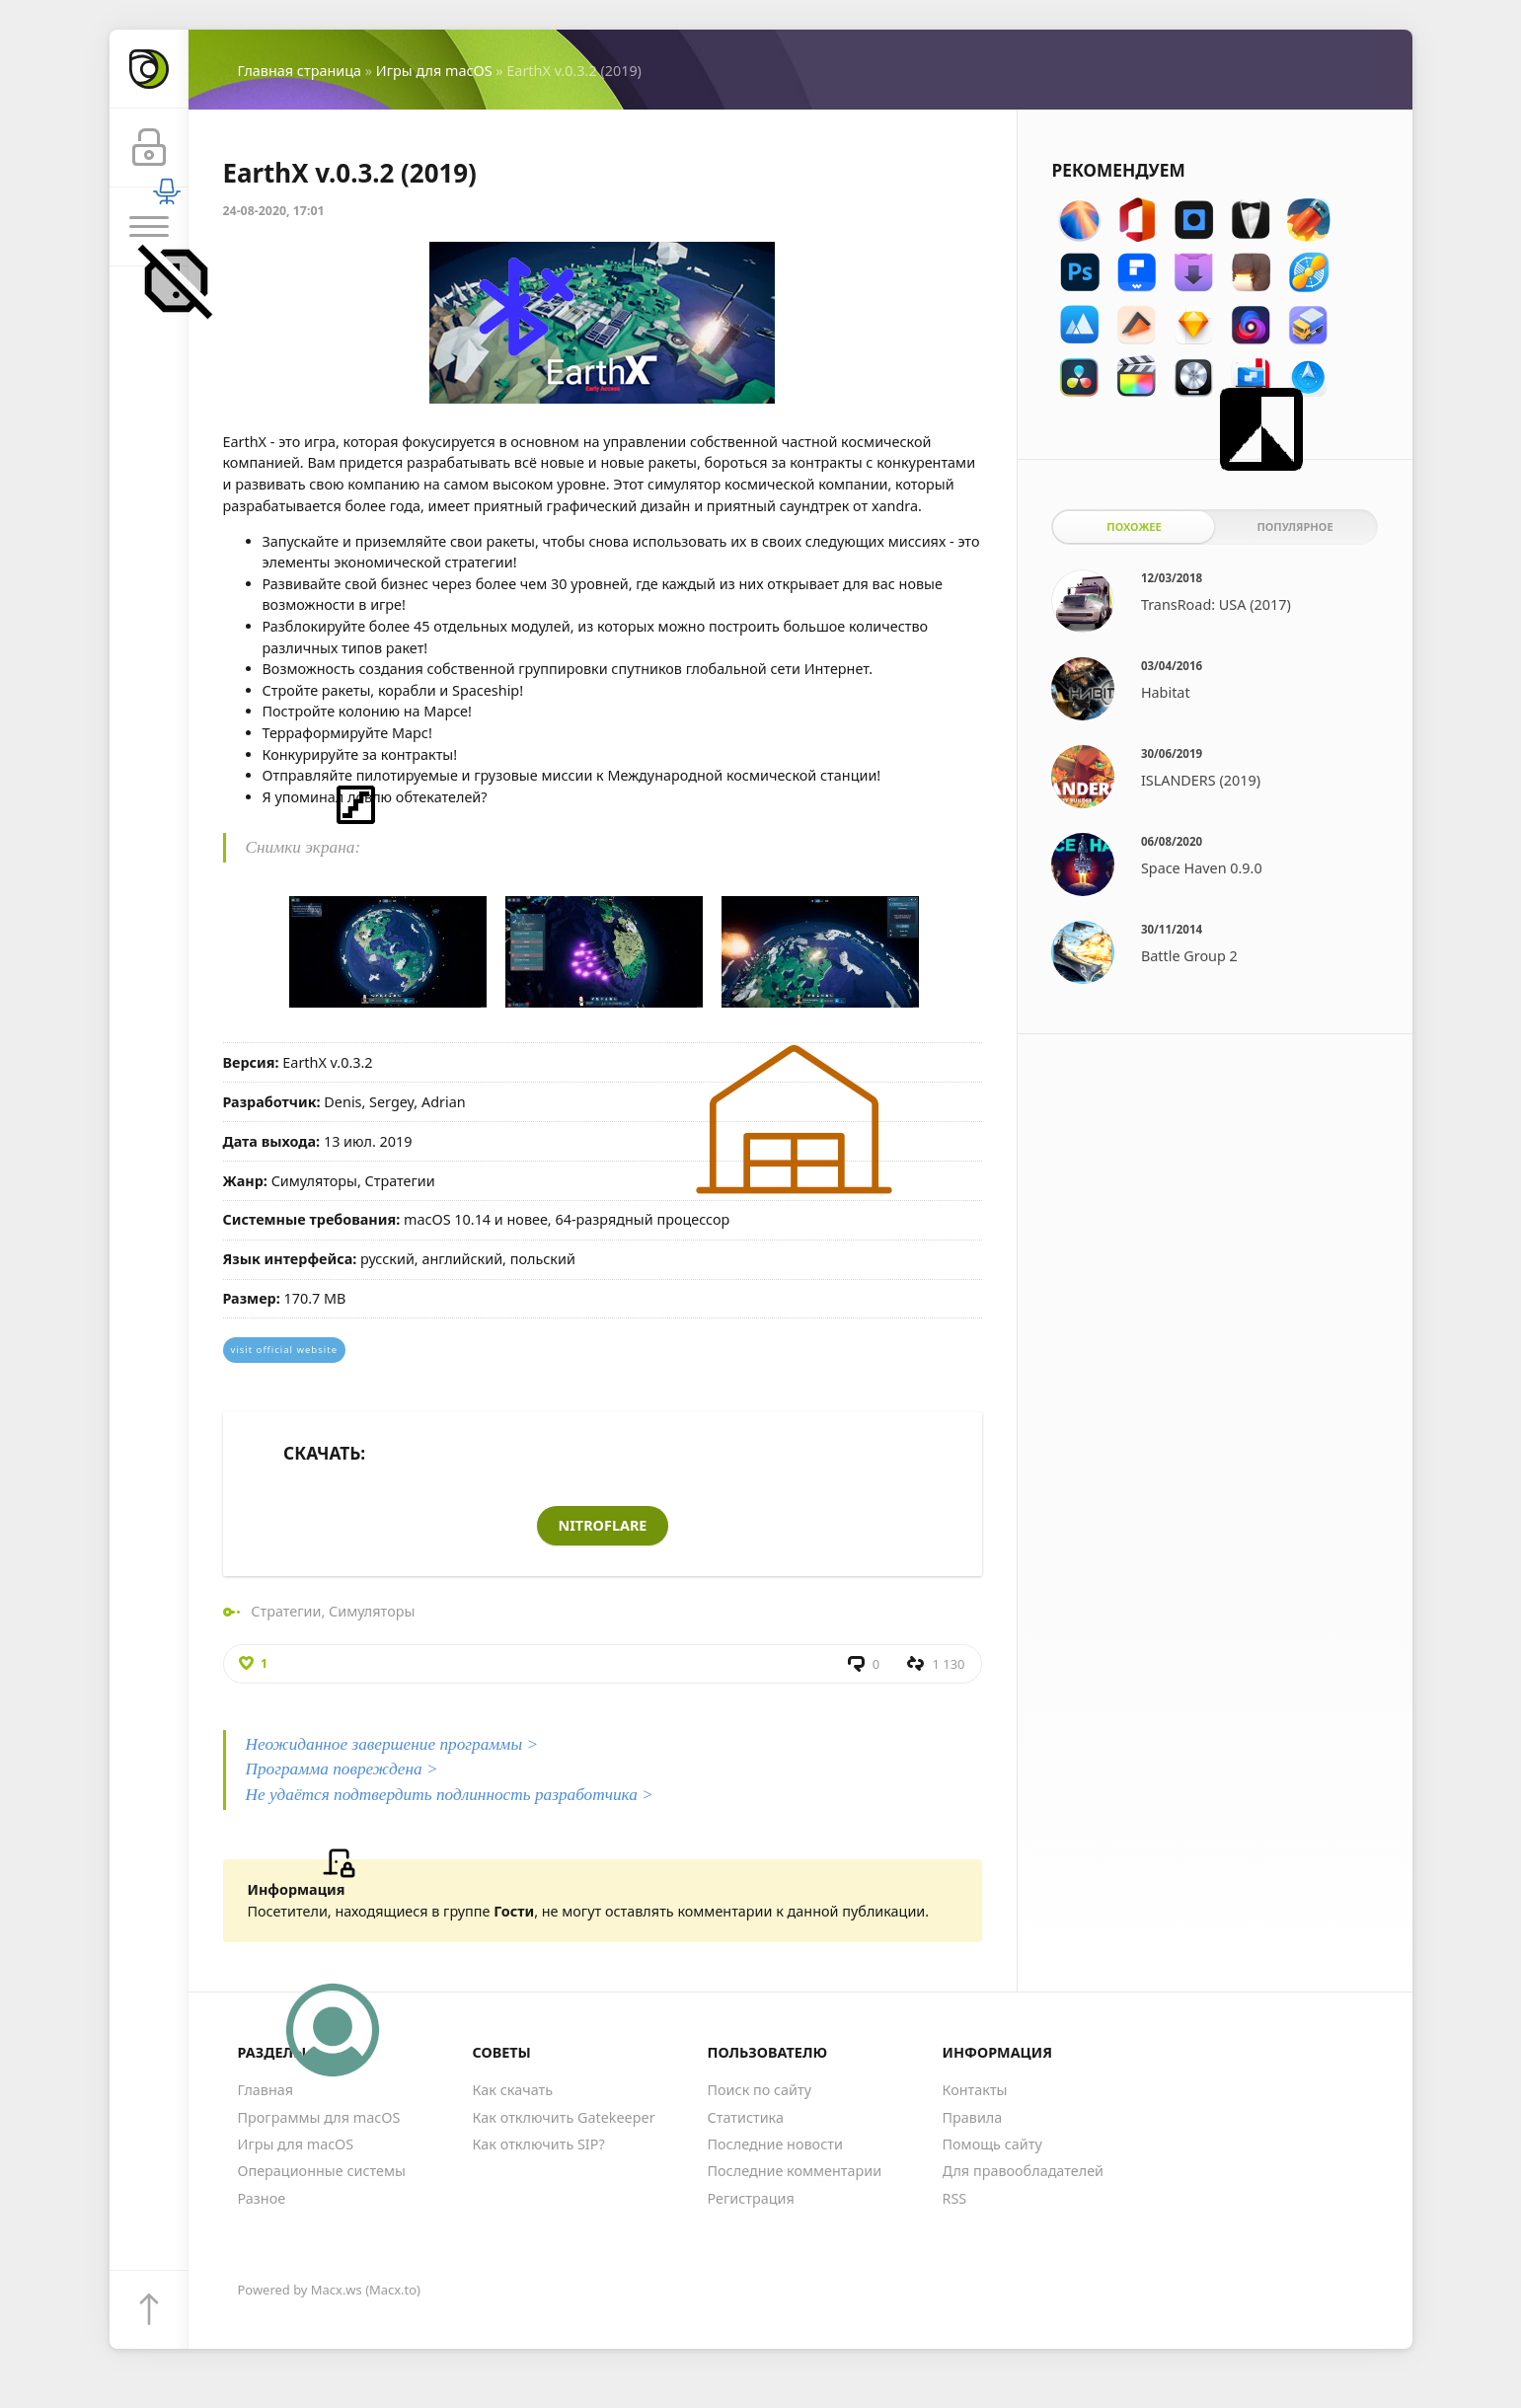  What do you see at coordinates (1261, 429) in the screenshot?
I see `apply black and white filter to image` at bounding box center [1261, 429].